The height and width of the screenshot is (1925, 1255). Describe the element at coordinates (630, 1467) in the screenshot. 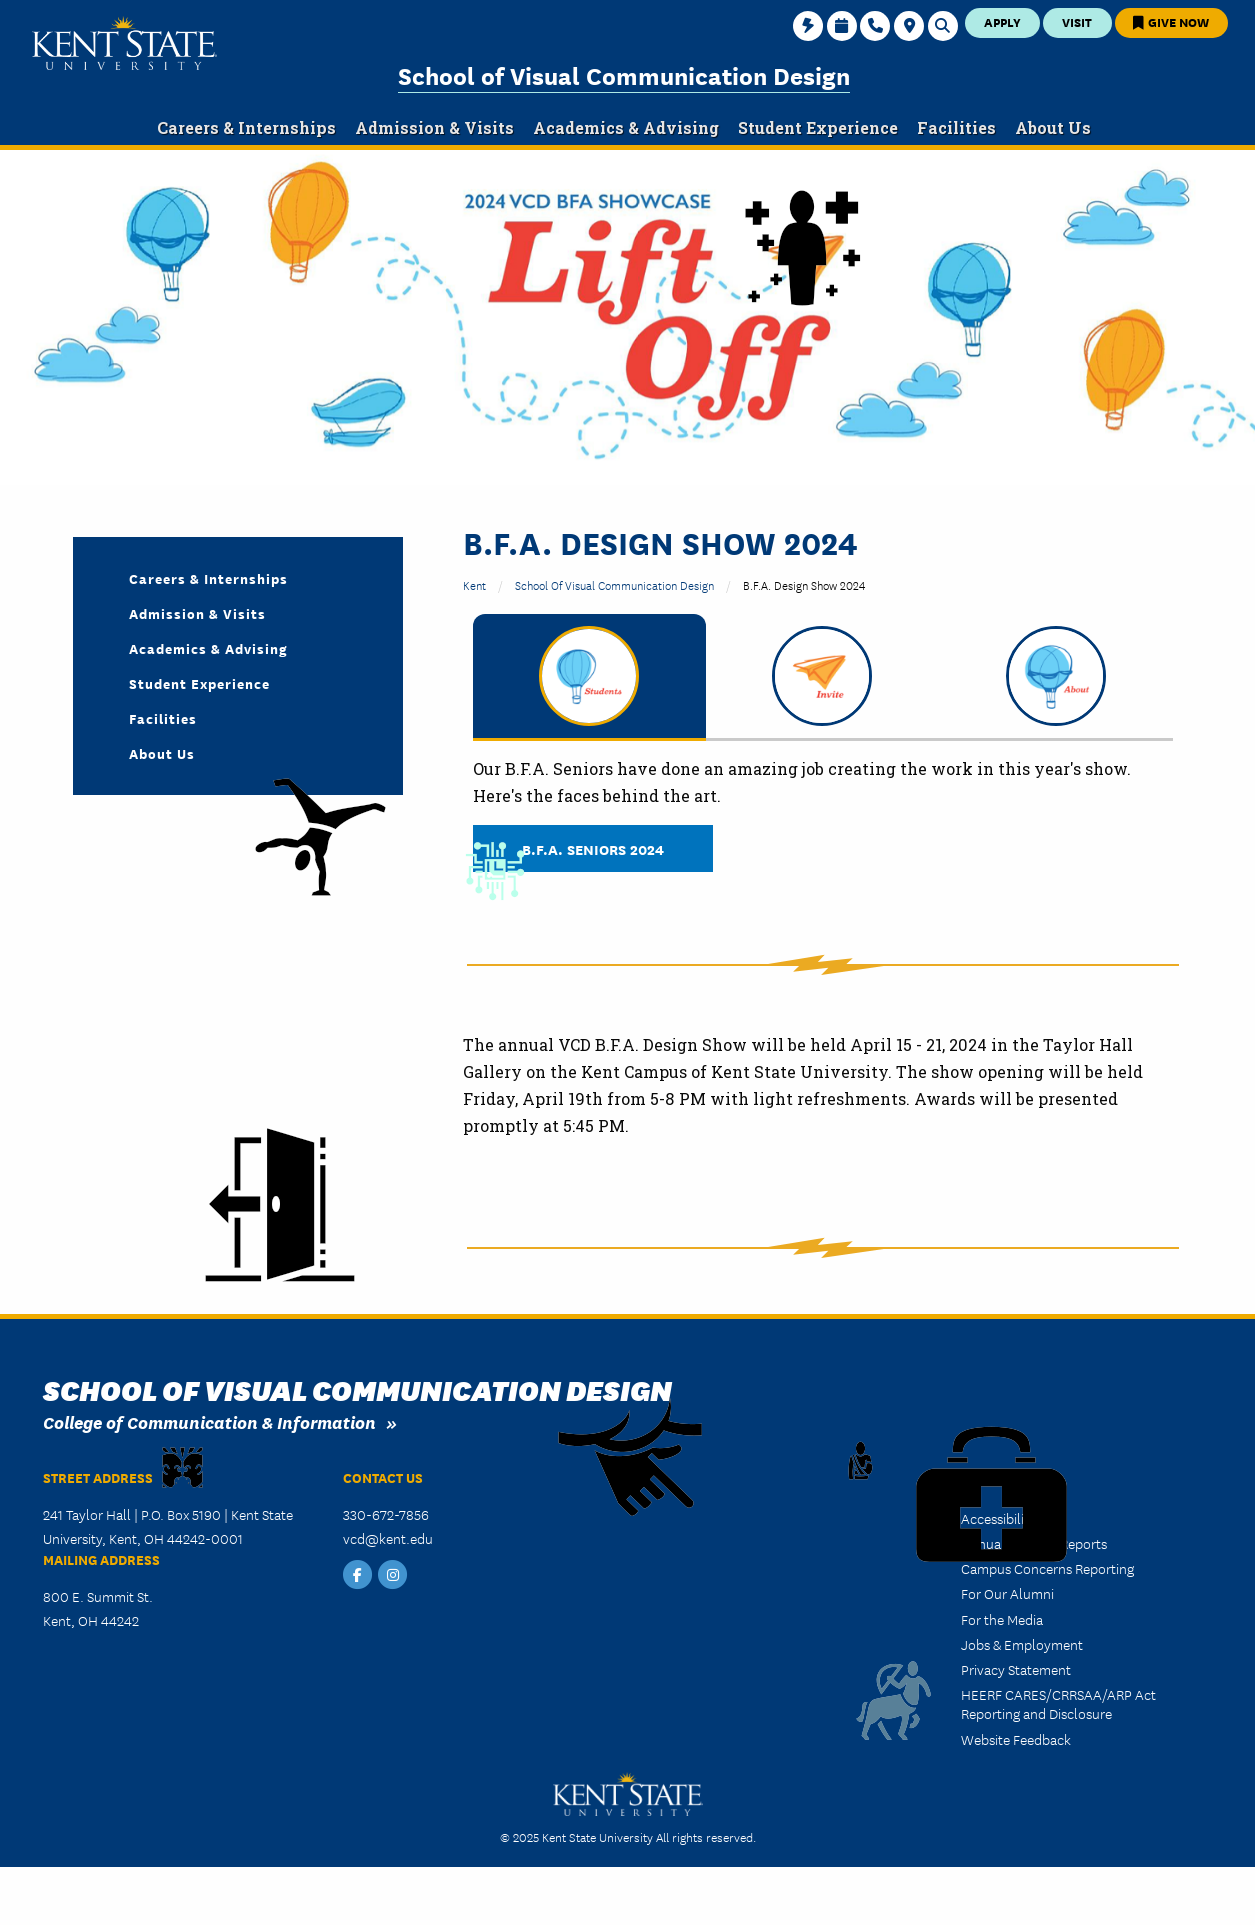

I see `activate a divine power or special ability` at that location.